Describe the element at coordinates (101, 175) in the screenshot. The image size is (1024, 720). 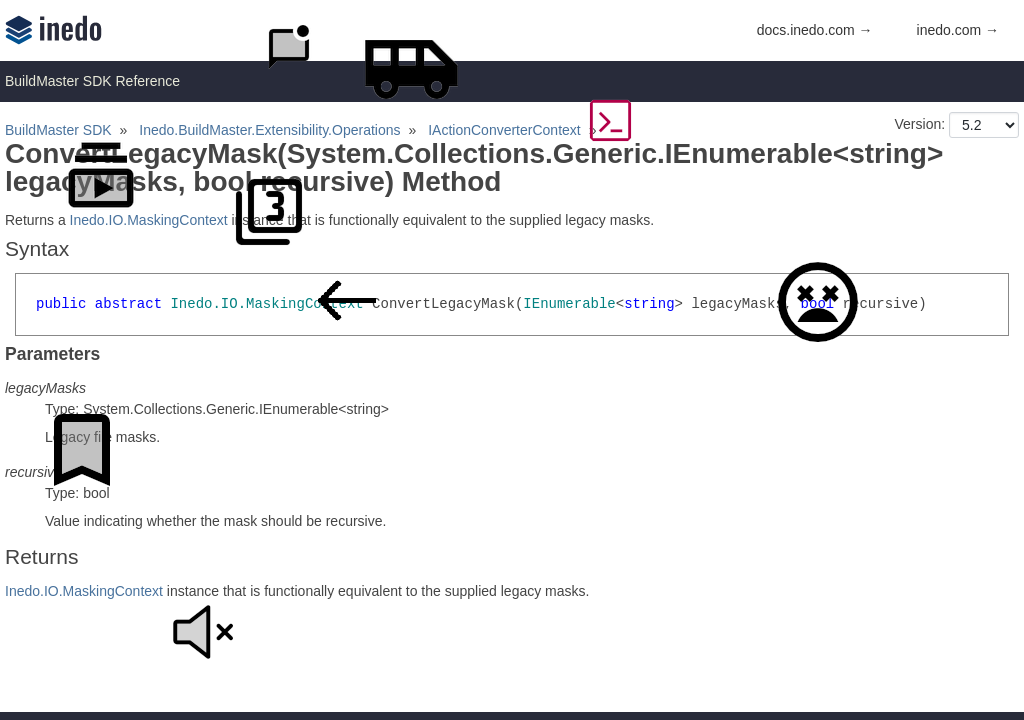
I see `view your subscriptions` at that location.